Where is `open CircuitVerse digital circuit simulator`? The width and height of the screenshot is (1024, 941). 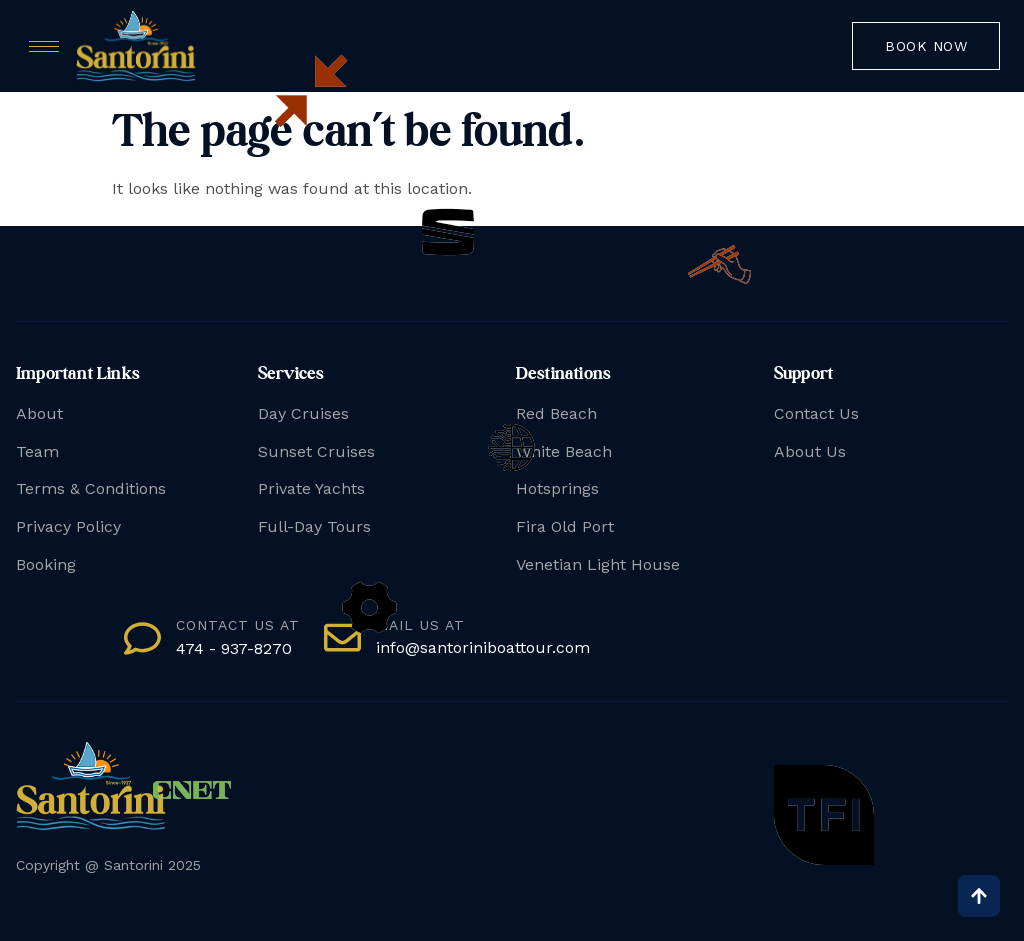 open CircuitVerse digital circuit simulator is located at coordinates (511, 447).